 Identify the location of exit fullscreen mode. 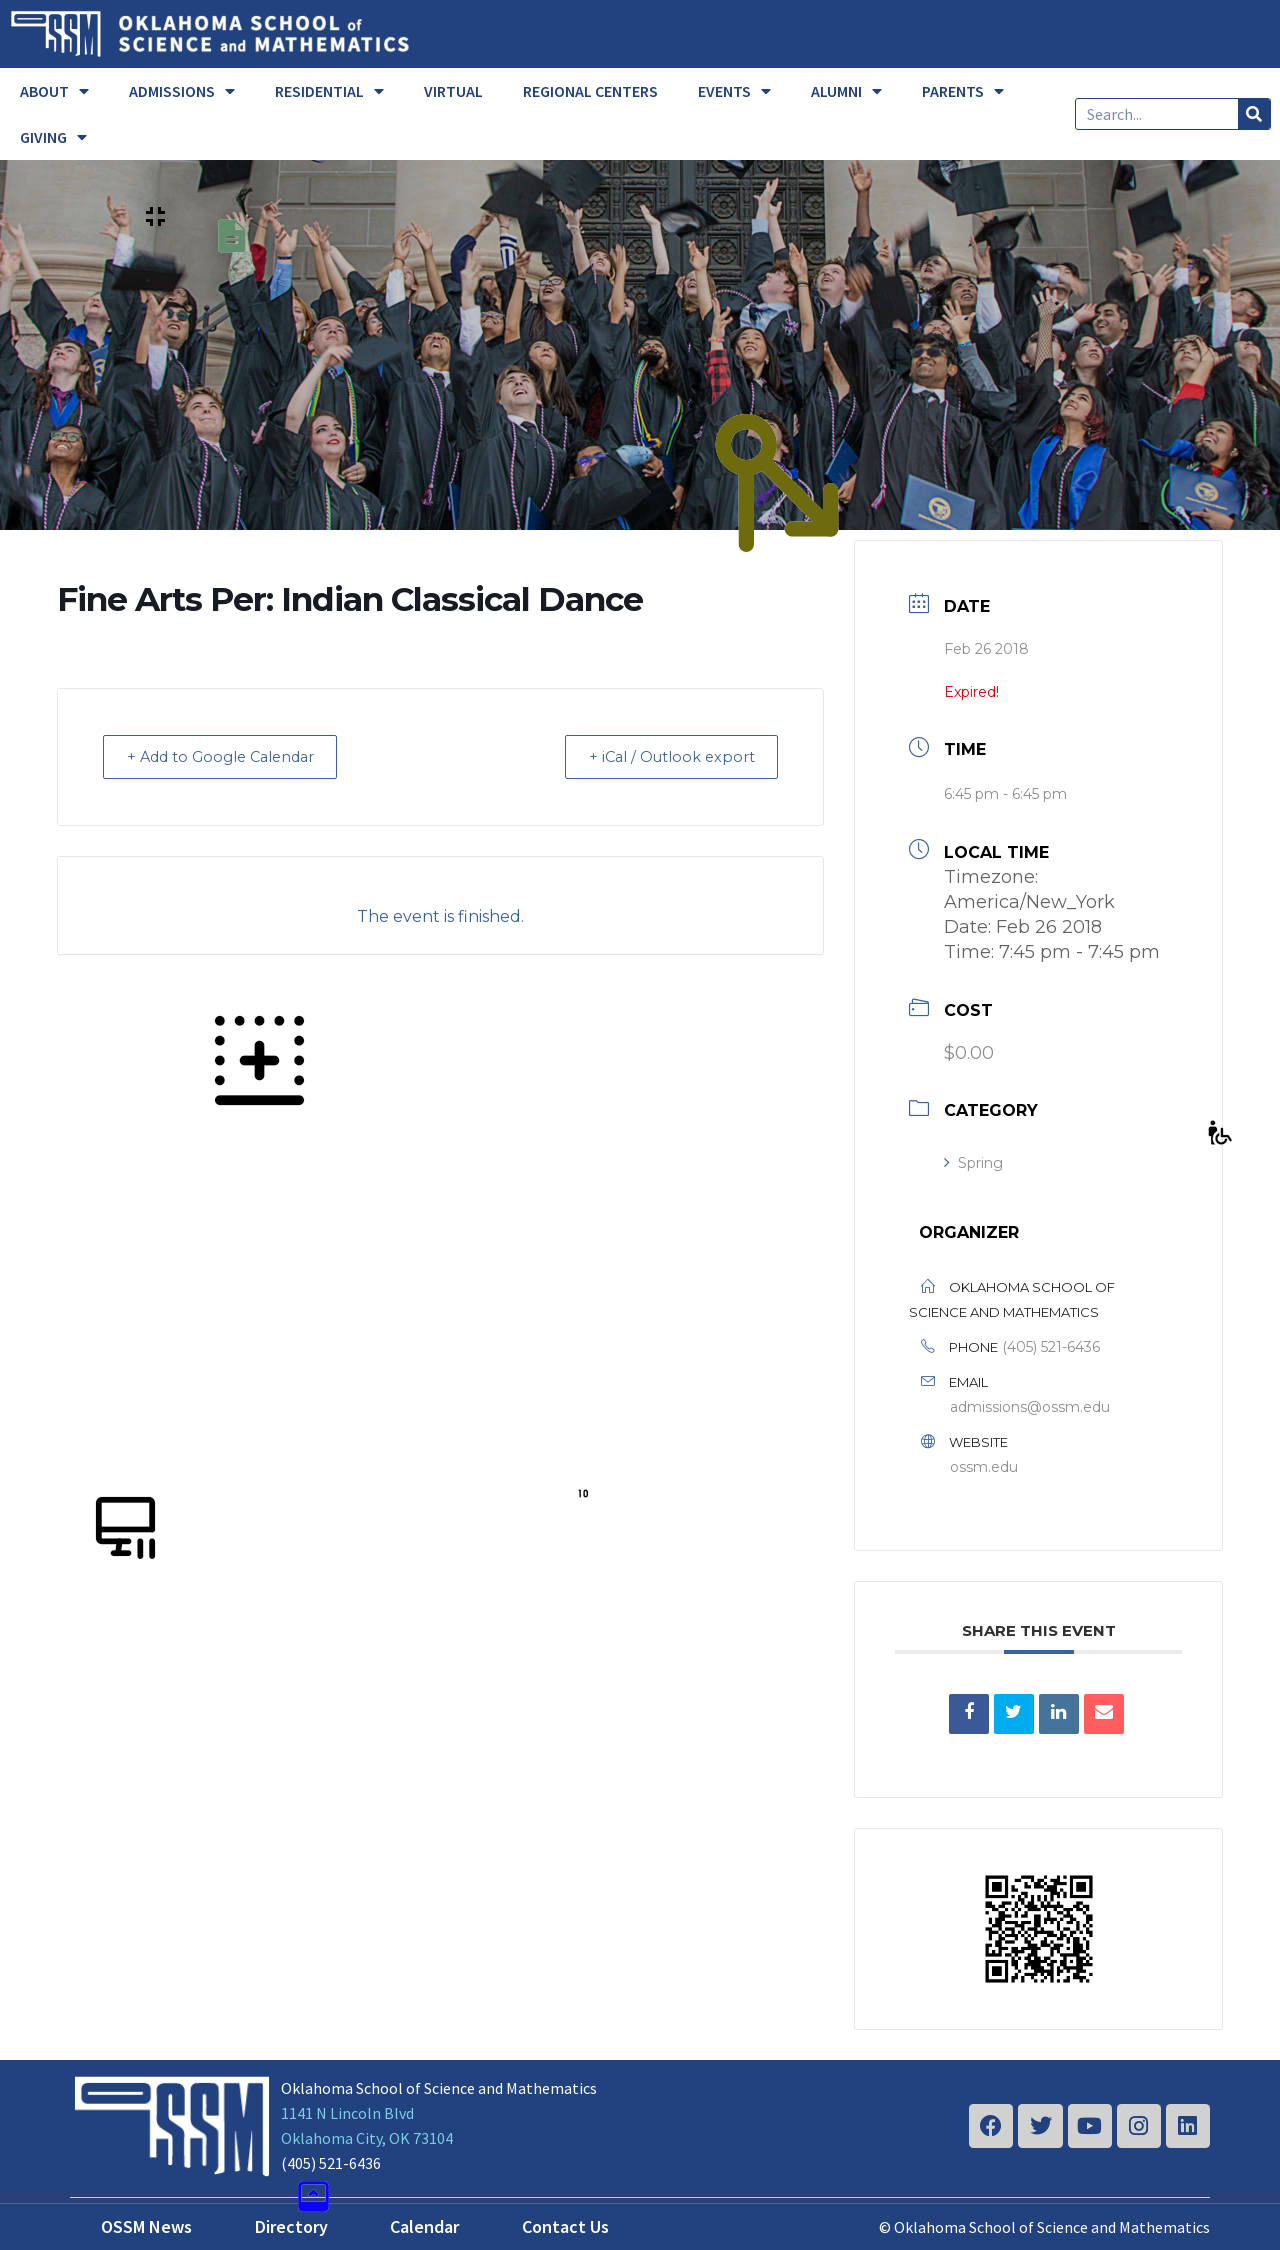
(155, 216).